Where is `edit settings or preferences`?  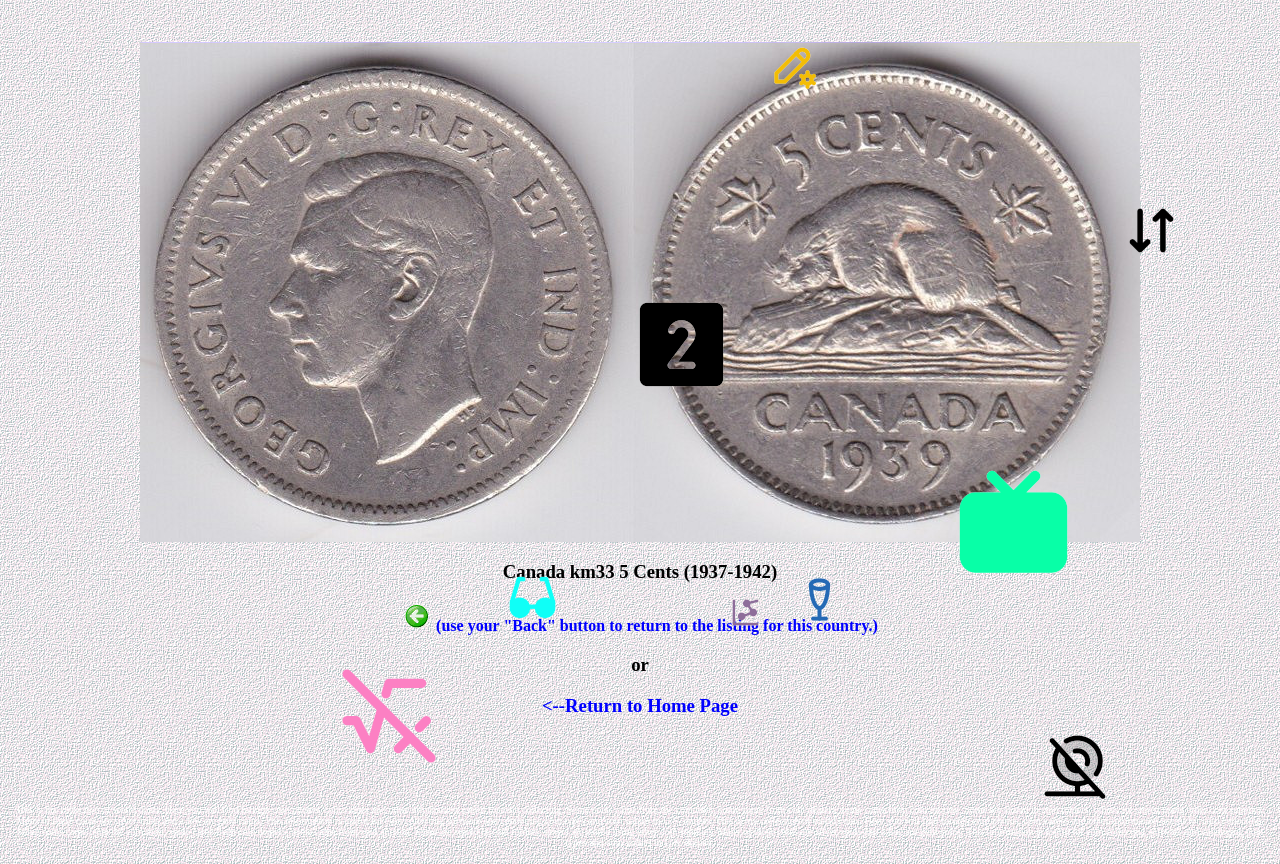
edit settings or preferences is located at coordinates (793, 65).